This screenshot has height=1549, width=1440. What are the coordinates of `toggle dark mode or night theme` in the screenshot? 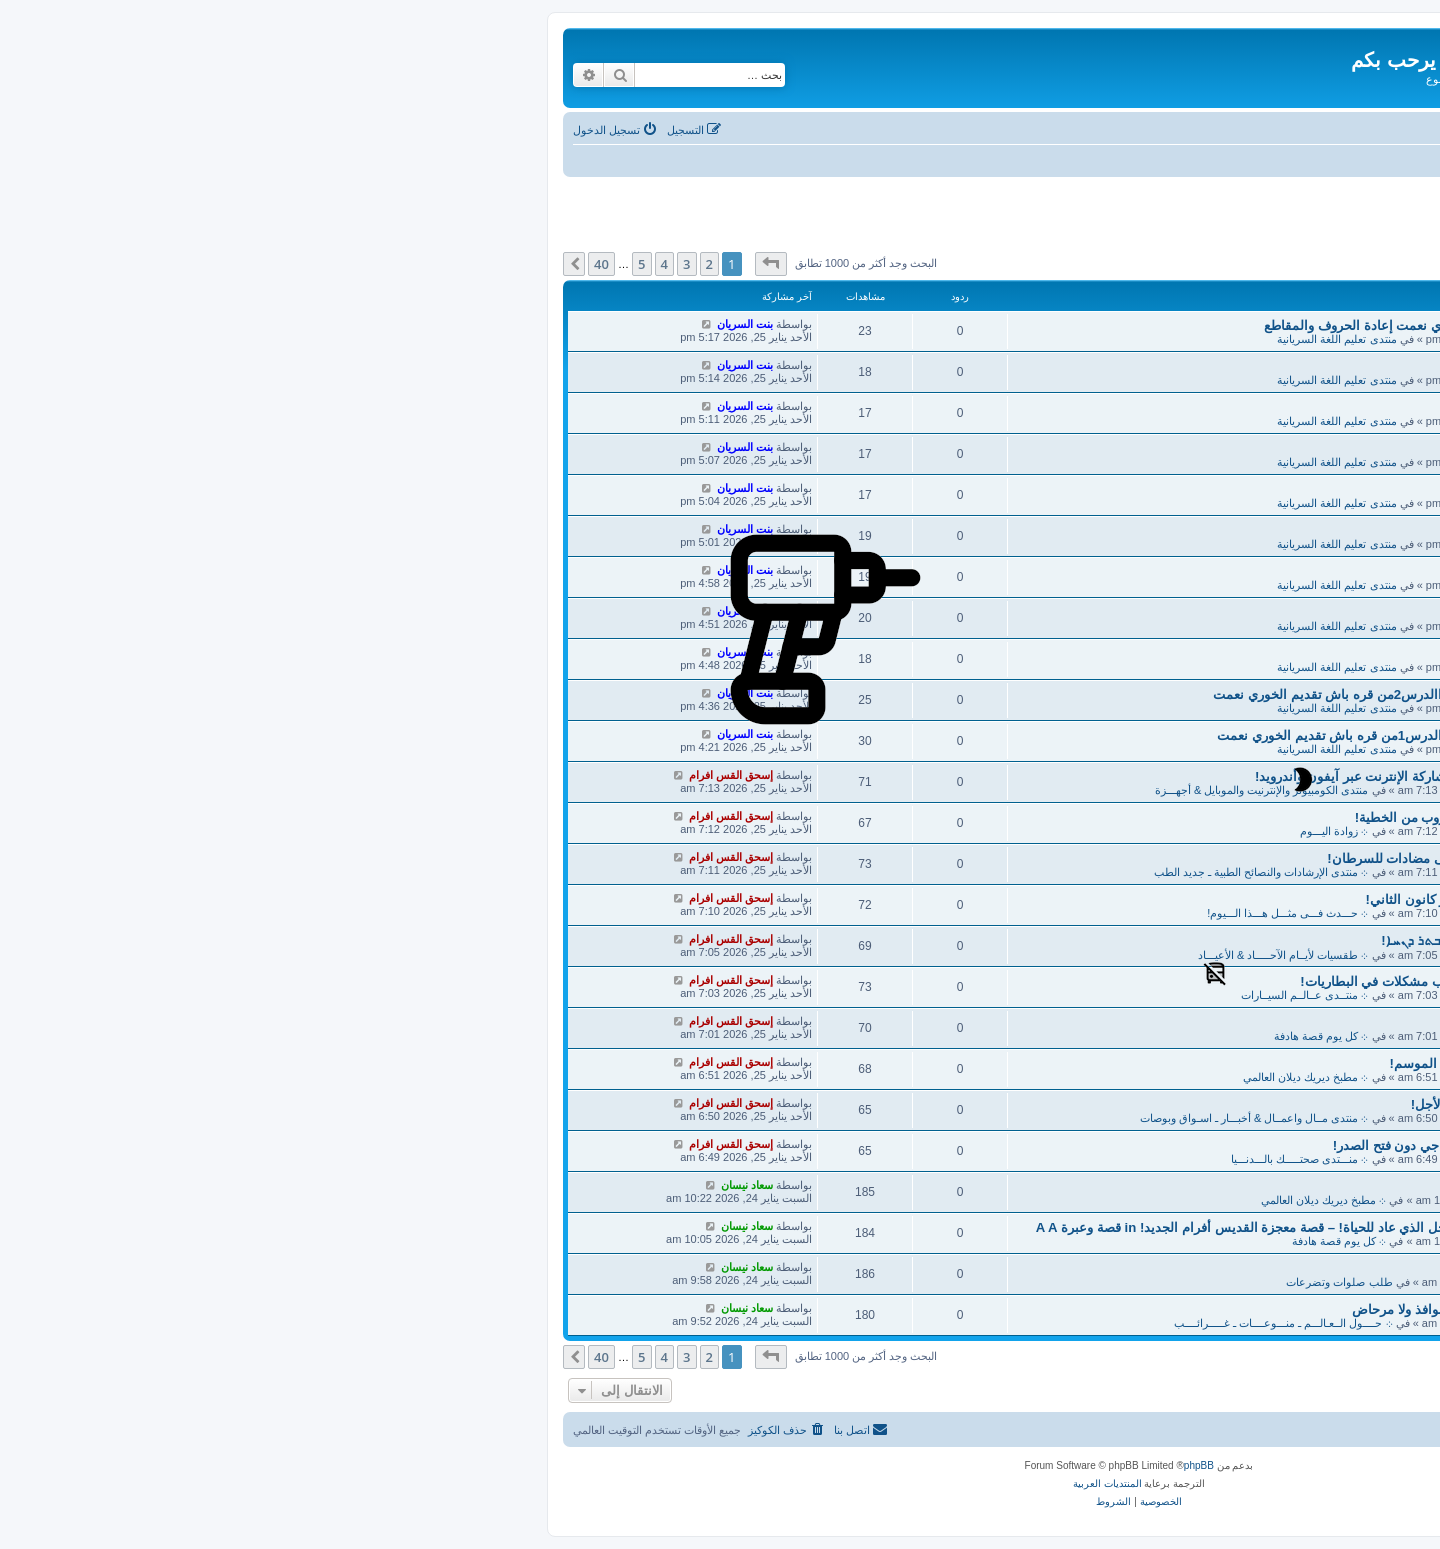 It's located at (1302, 779).